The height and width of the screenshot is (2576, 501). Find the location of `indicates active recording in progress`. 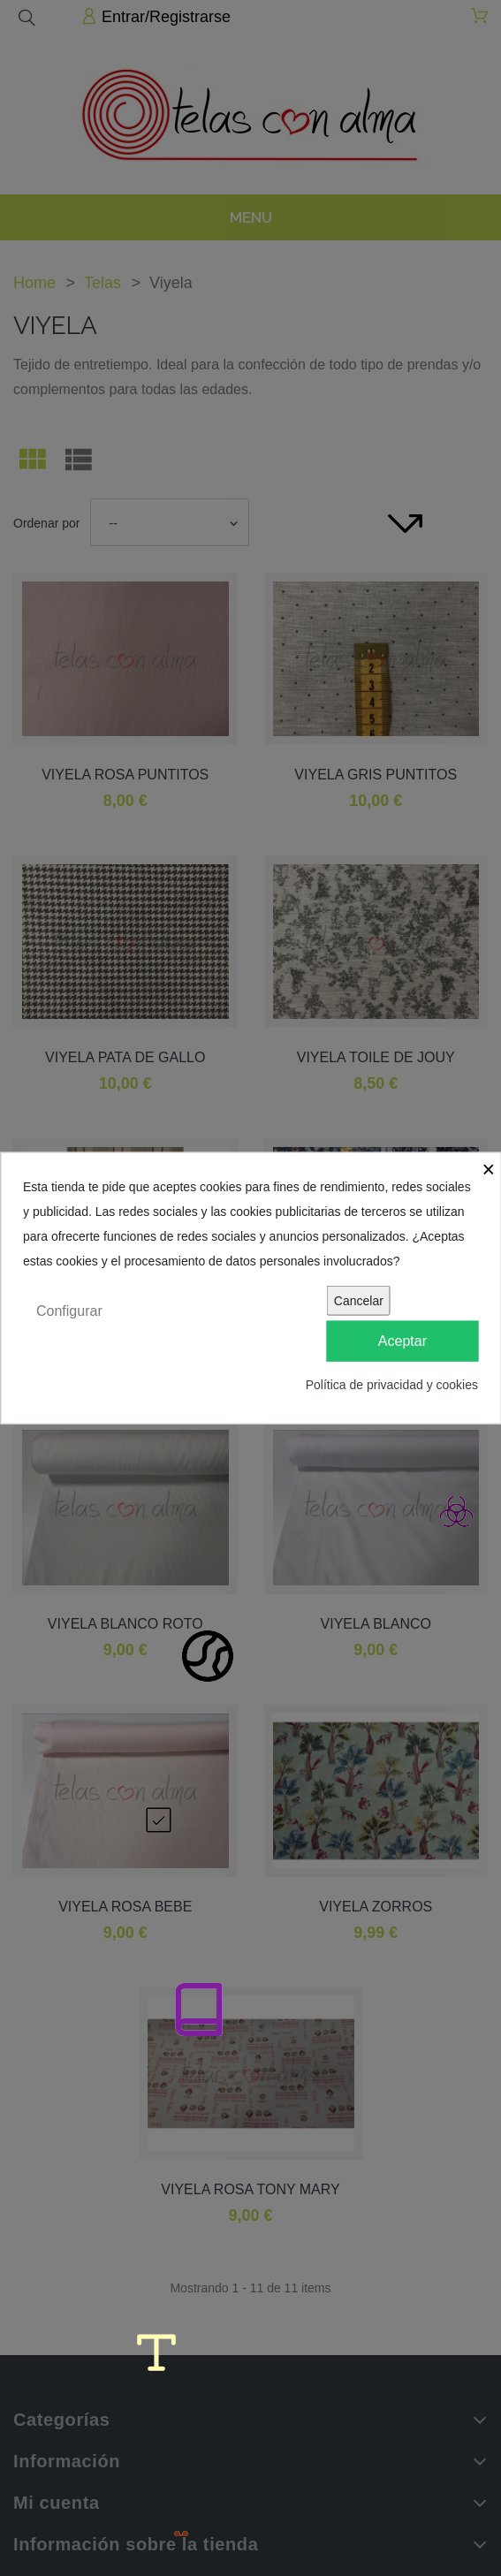

indicates active recording in progress is located at coordinates (181, 2534).